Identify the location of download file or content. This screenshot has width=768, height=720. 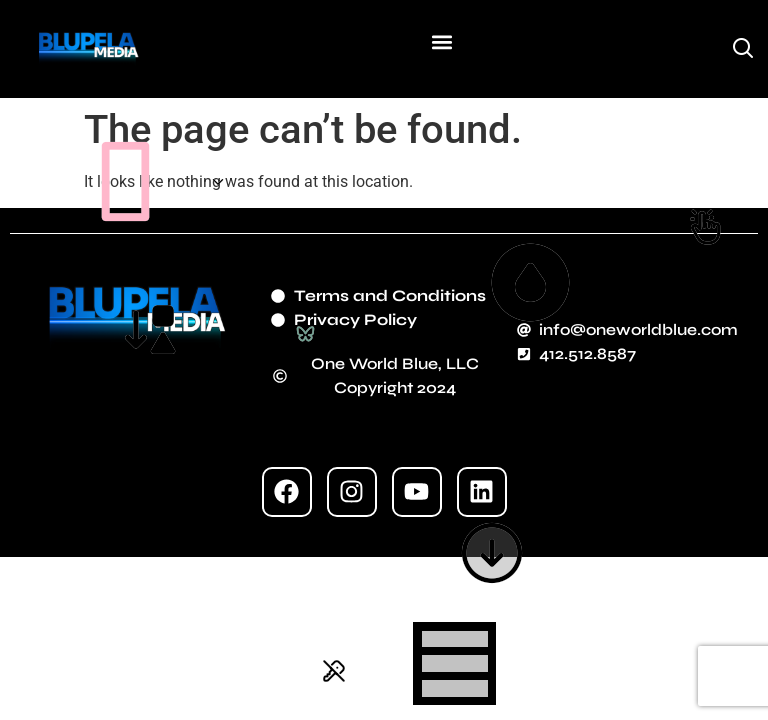
(492, 553).